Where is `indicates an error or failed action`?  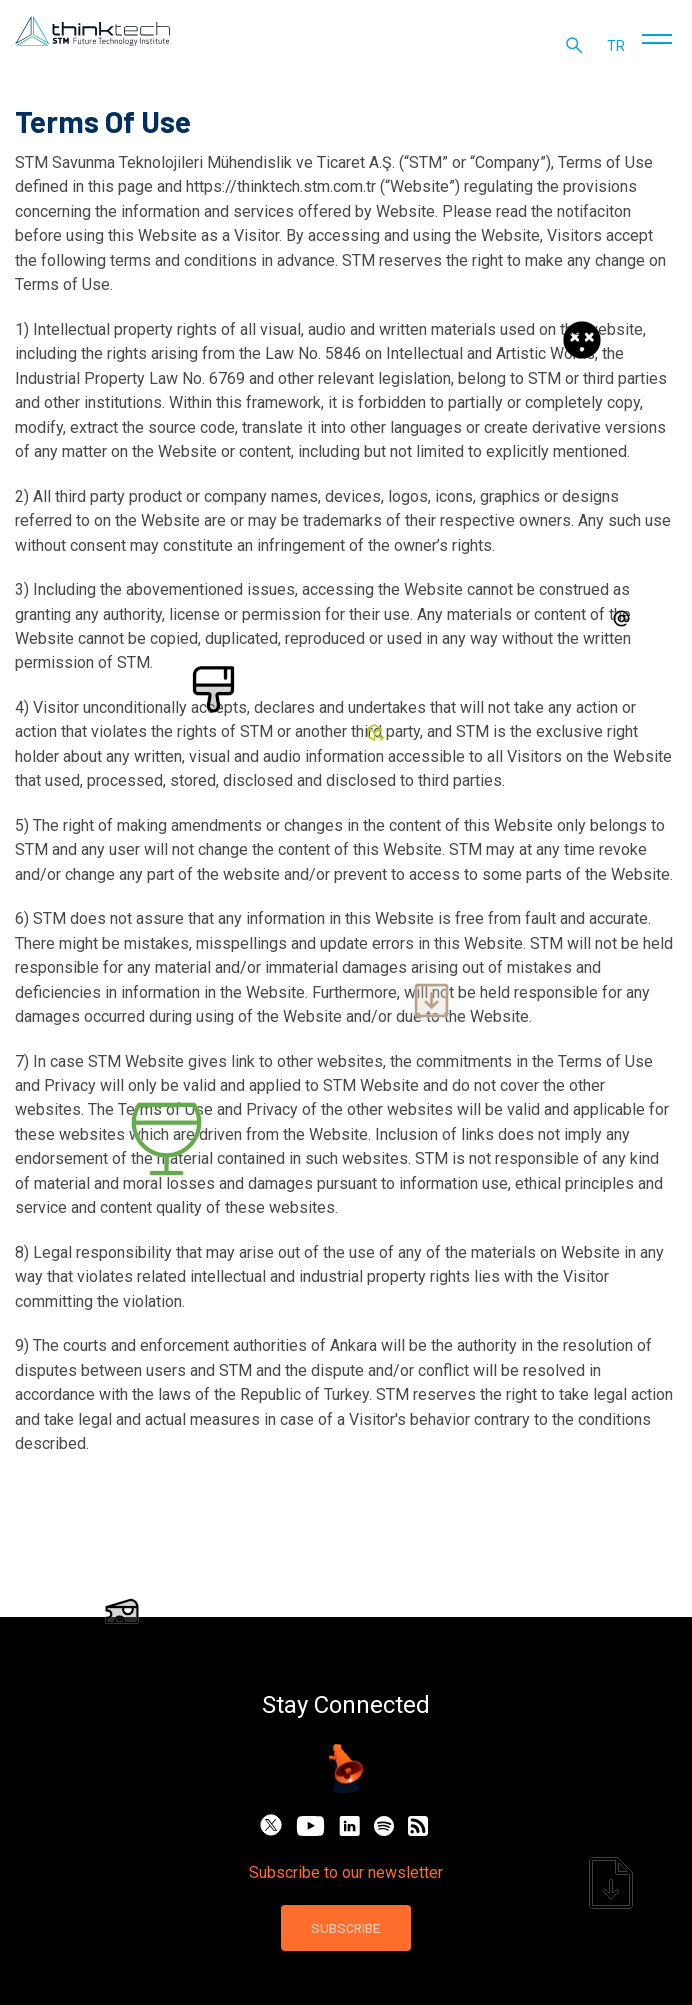
indicates an error or failed action is located at coordinates (582, 340).